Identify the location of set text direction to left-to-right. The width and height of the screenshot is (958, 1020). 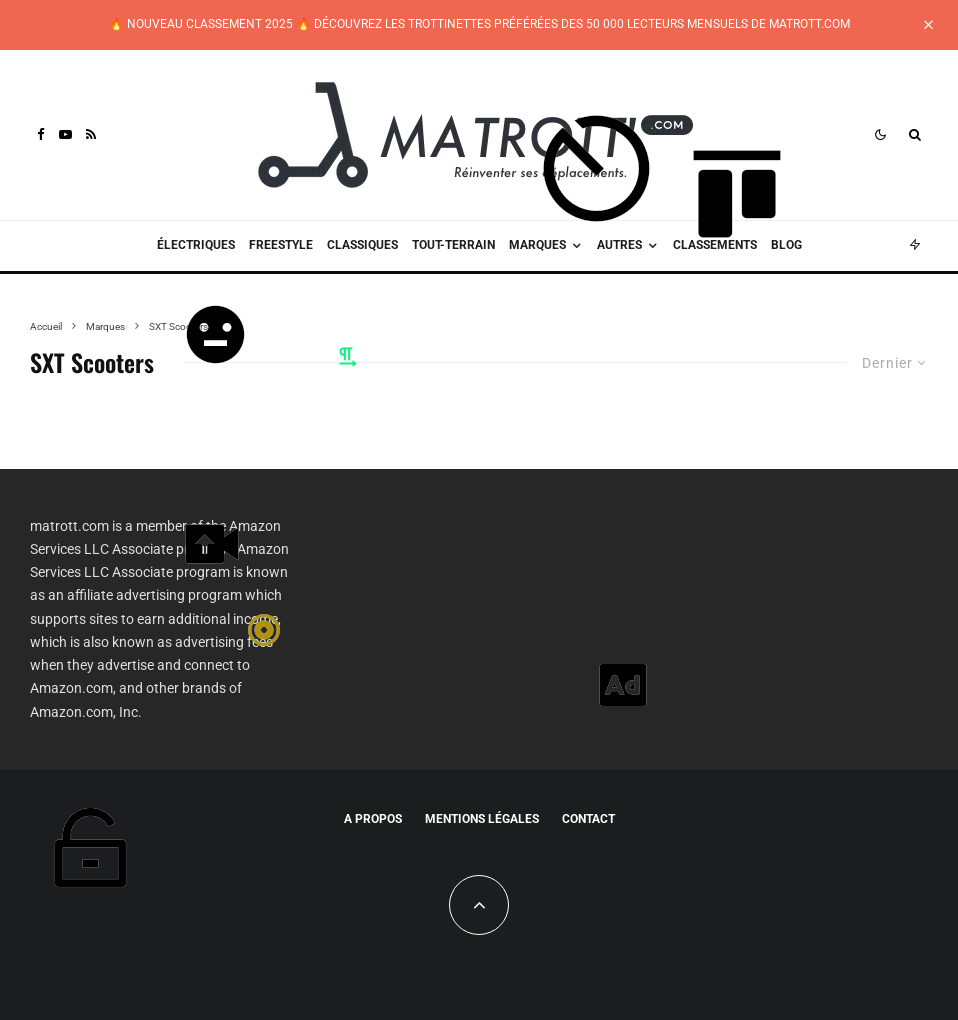
(347, 357).